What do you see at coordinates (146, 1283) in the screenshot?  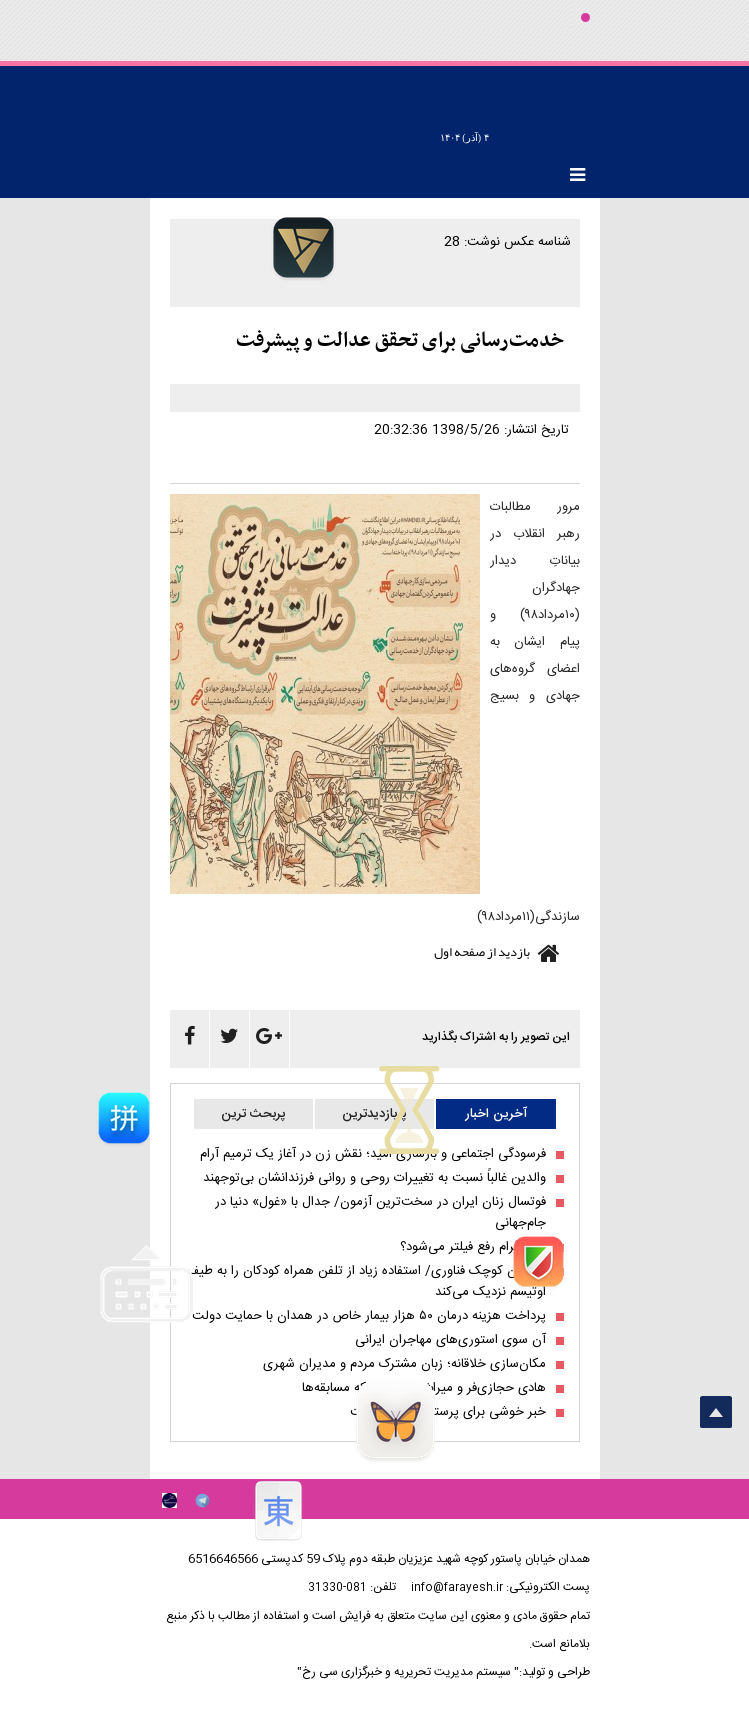 I see `show virtual keyboard` at bounding box center [146, 1283].